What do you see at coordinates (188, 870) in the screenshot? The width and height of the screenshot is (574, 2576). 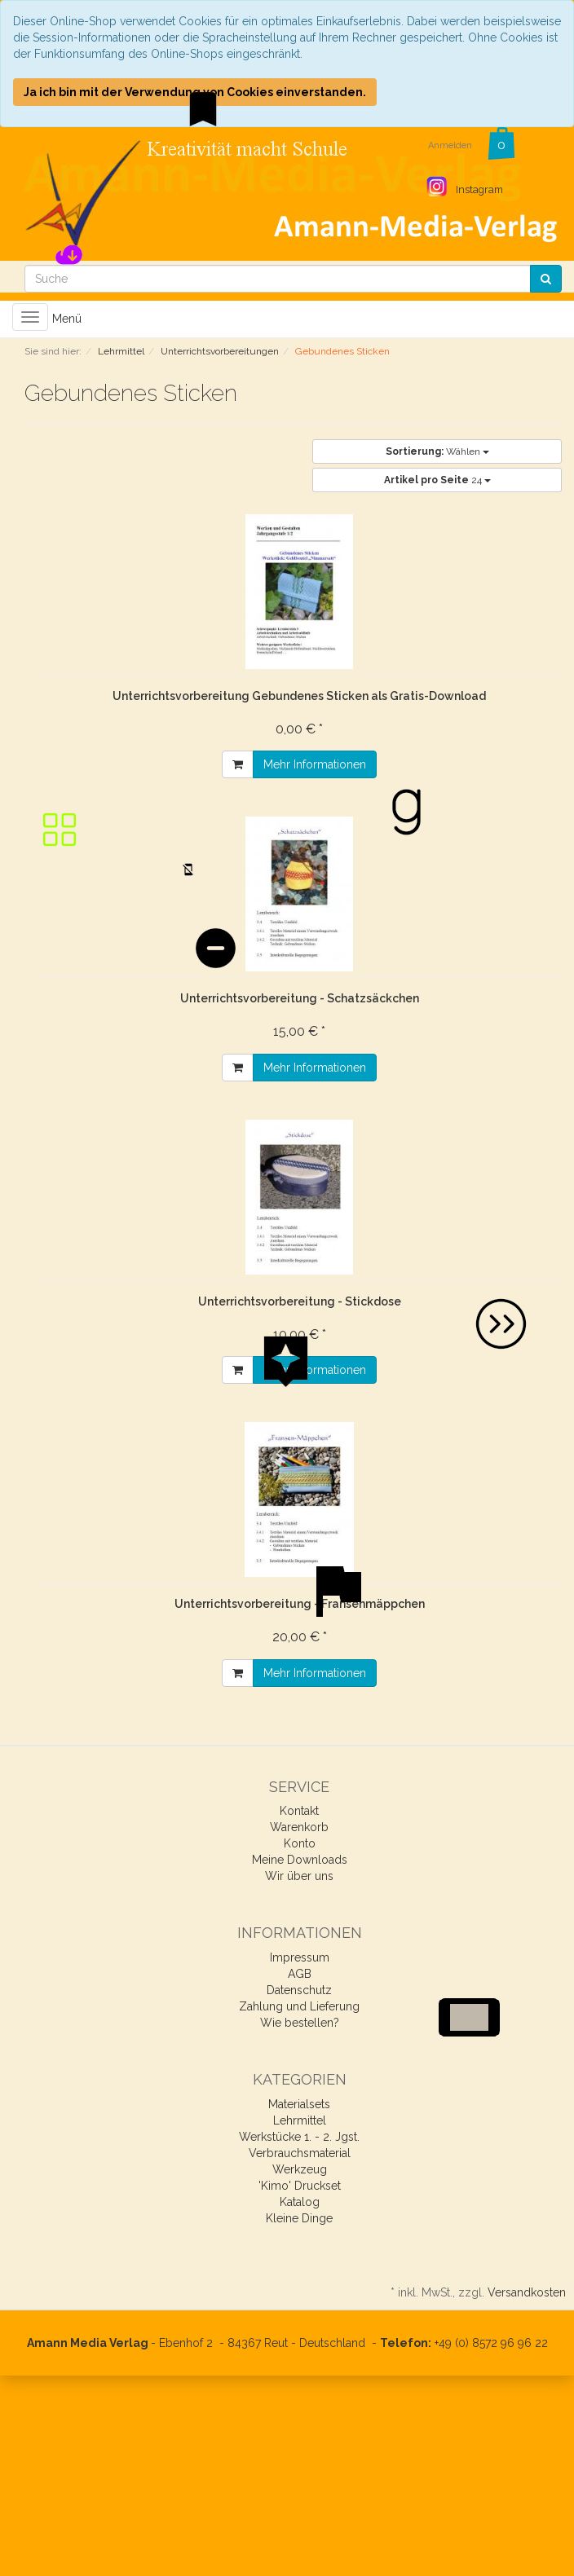 I see `no cell phone service available` at bounding box center [188, 870].